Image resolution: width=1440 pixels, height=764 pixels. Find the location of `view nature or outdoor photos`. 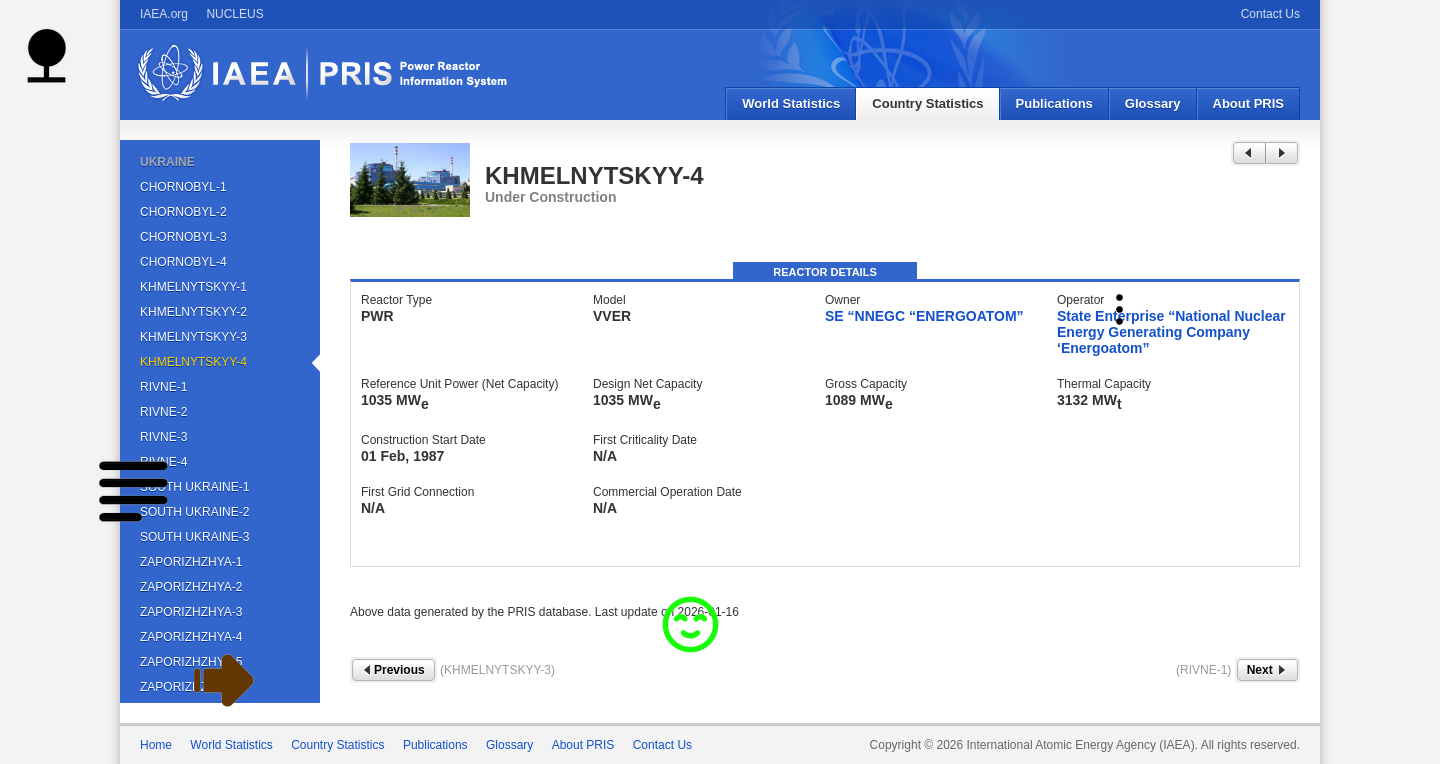

view nature or outdoor photos is located at coordinates (46, 55).